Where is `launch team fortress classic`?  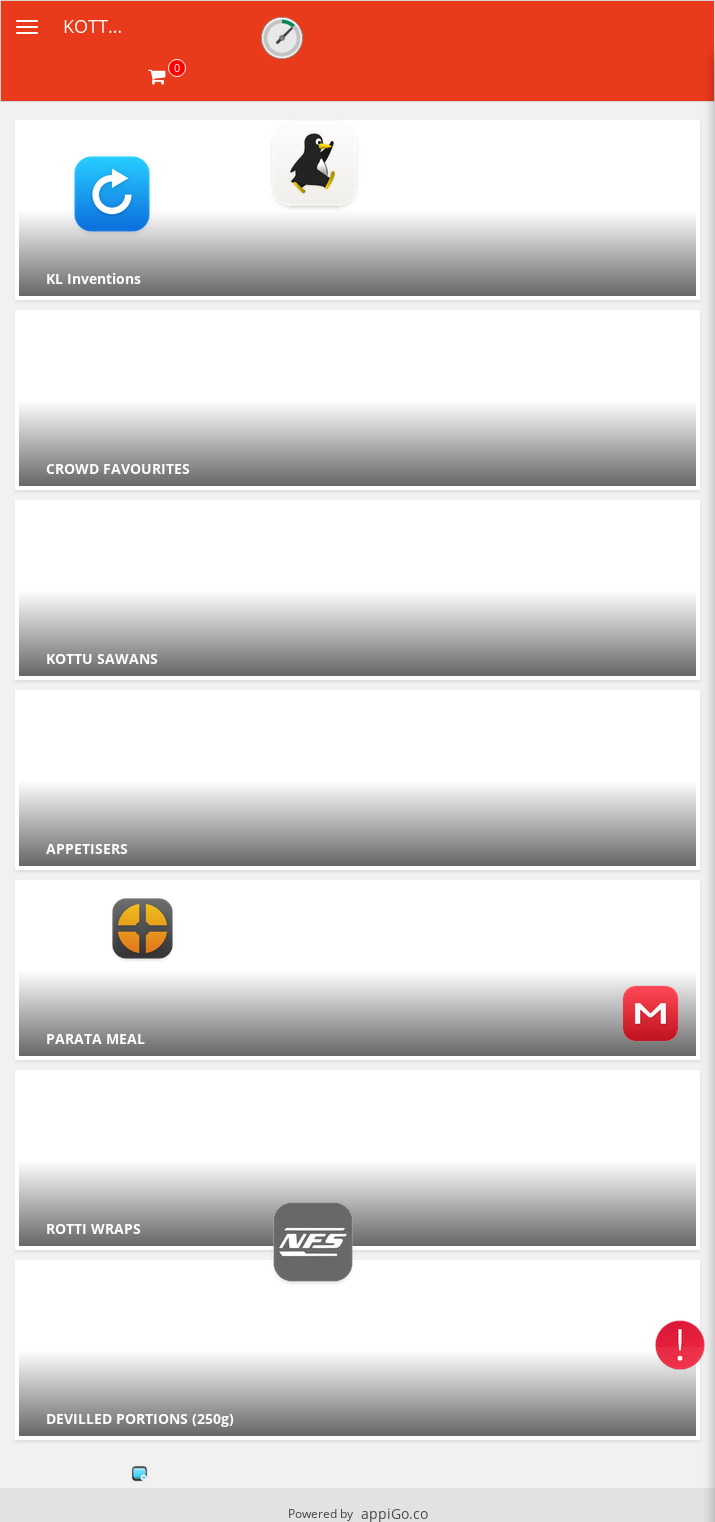 launch team fortress classic is located at coordinates (142, 928).